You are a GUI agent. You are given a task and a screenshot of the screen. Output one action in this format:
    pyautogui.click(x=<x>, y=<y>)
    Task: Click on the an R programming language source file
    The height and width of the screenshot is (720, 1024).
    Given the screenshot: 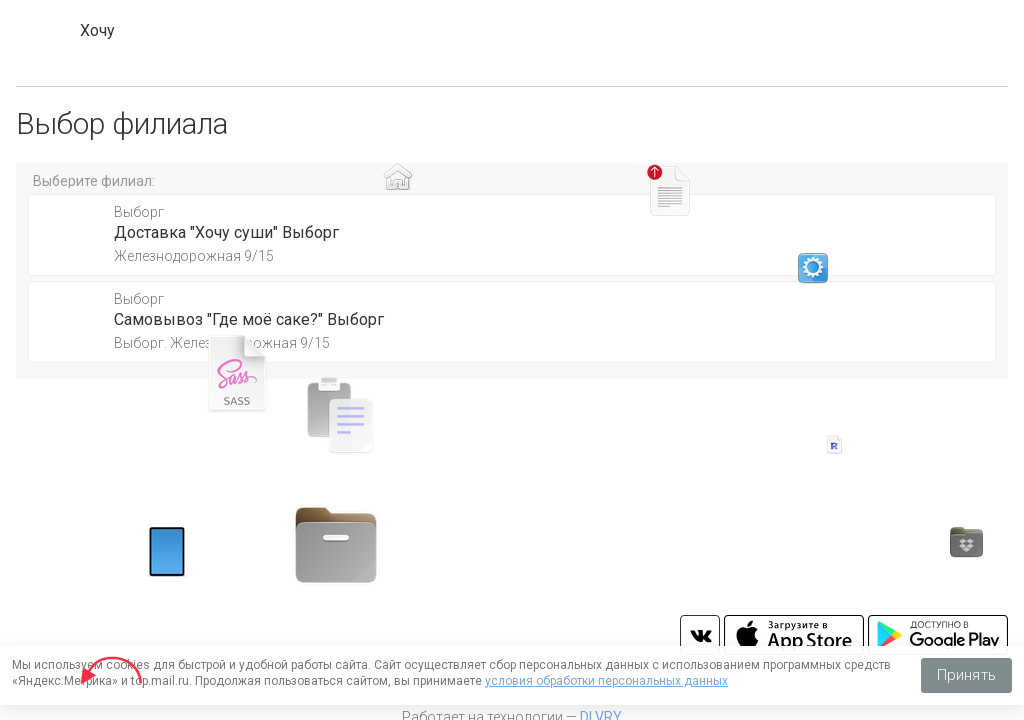 What is the action you would take?
    pyautogui.click(x=834, y=444)
    